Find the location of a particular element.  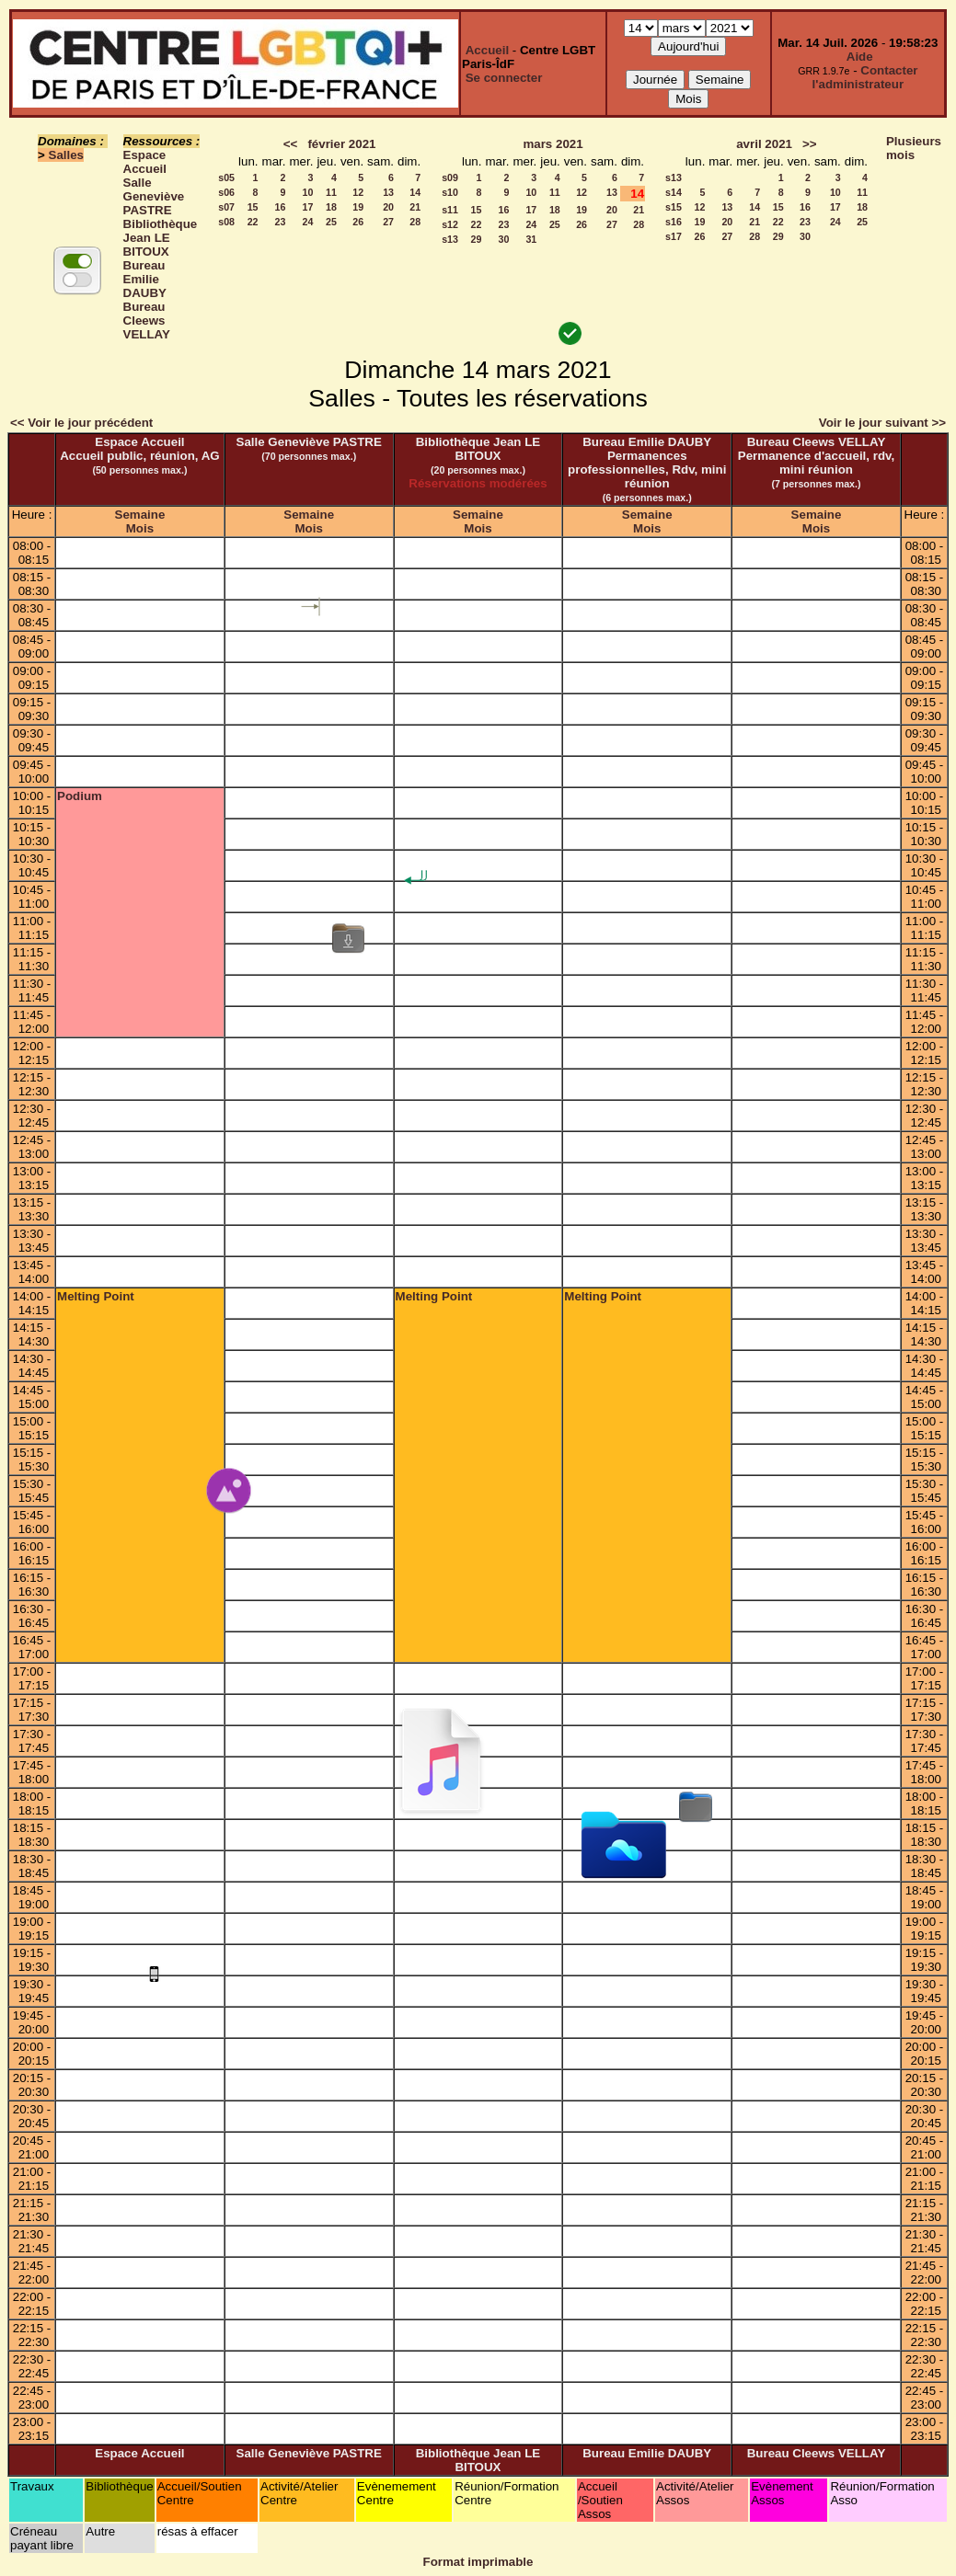

open folder to view contents is located at coordinates (696, 1806).